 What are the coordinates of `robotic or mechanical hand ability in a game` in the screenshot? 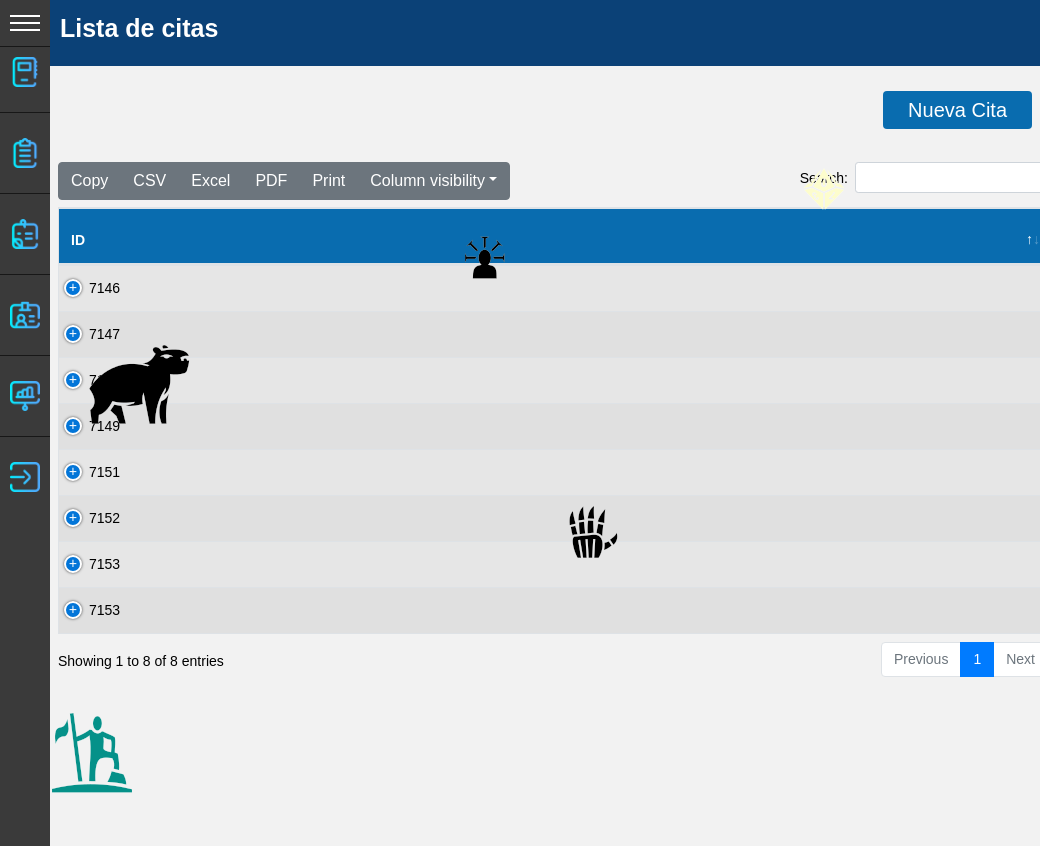 It's located at (591, 532).